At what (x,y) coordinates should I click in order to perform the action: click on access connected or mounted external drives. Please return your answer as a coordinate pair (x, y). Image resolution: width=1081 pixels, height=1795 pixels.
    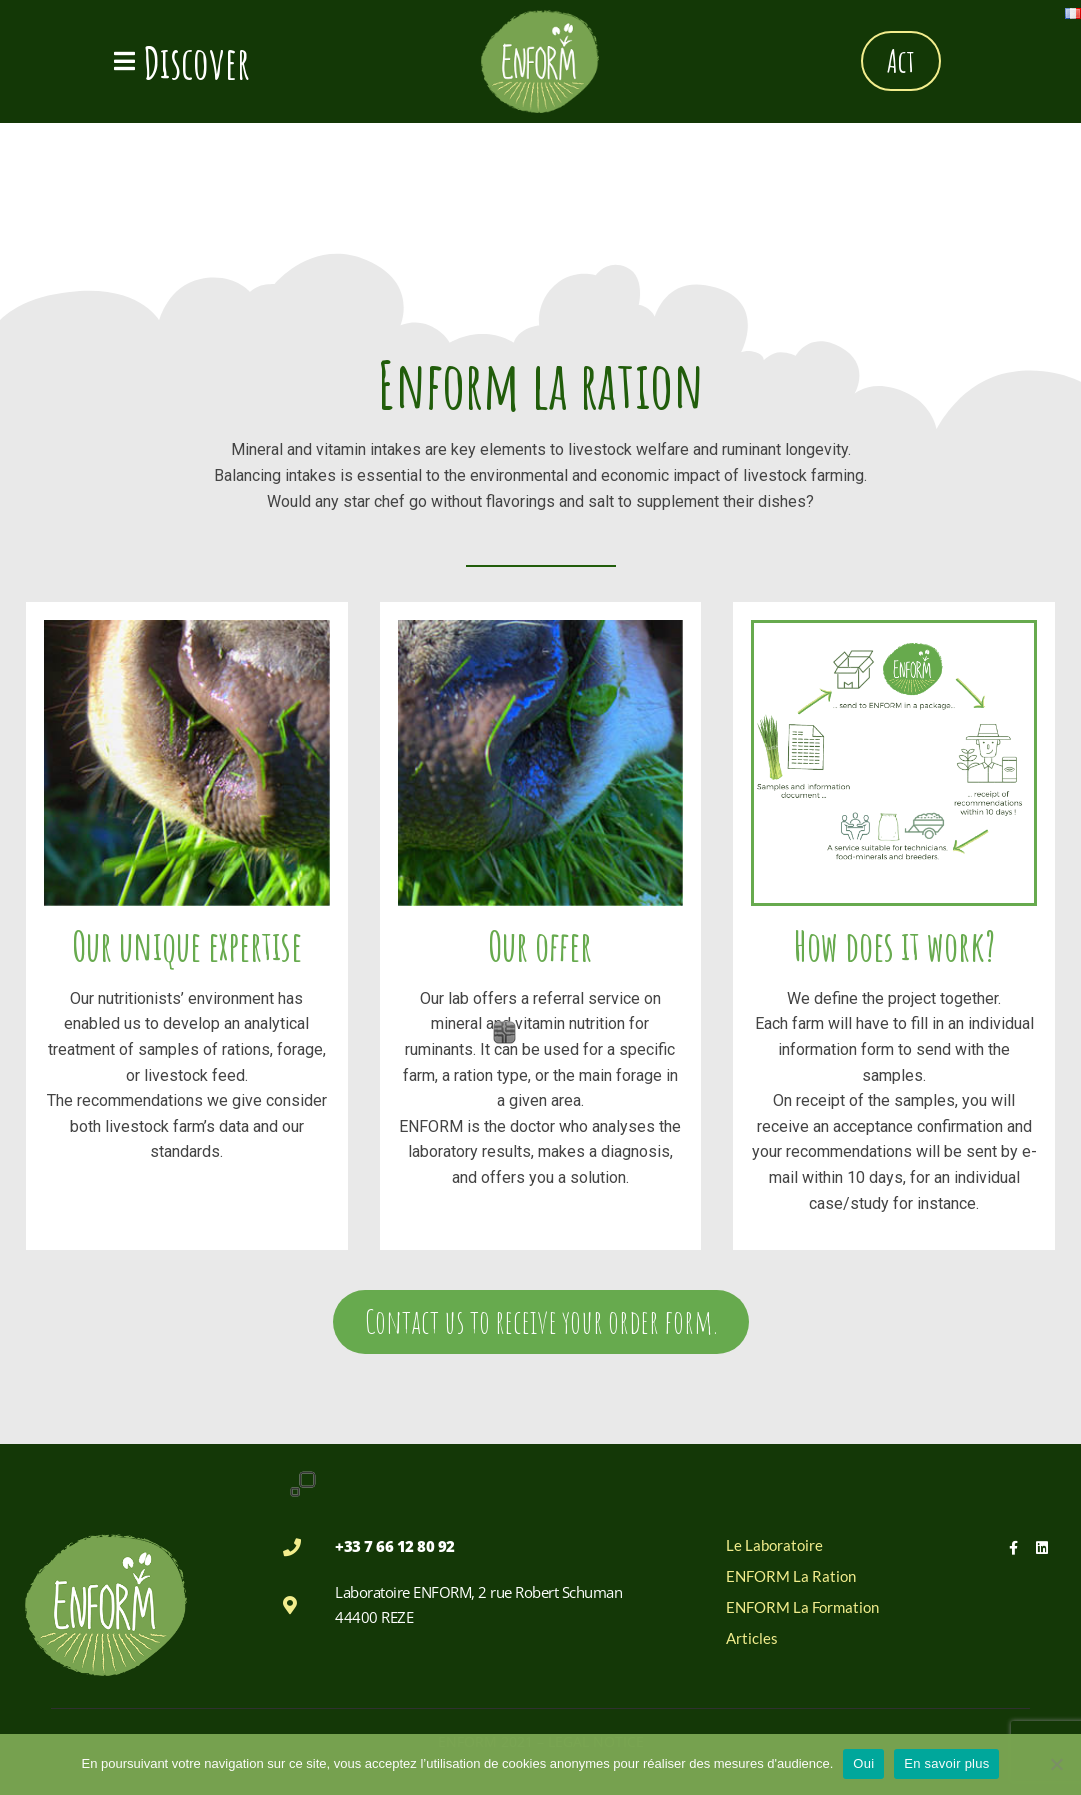
    Looking at the image, I should click on (303, 1484).